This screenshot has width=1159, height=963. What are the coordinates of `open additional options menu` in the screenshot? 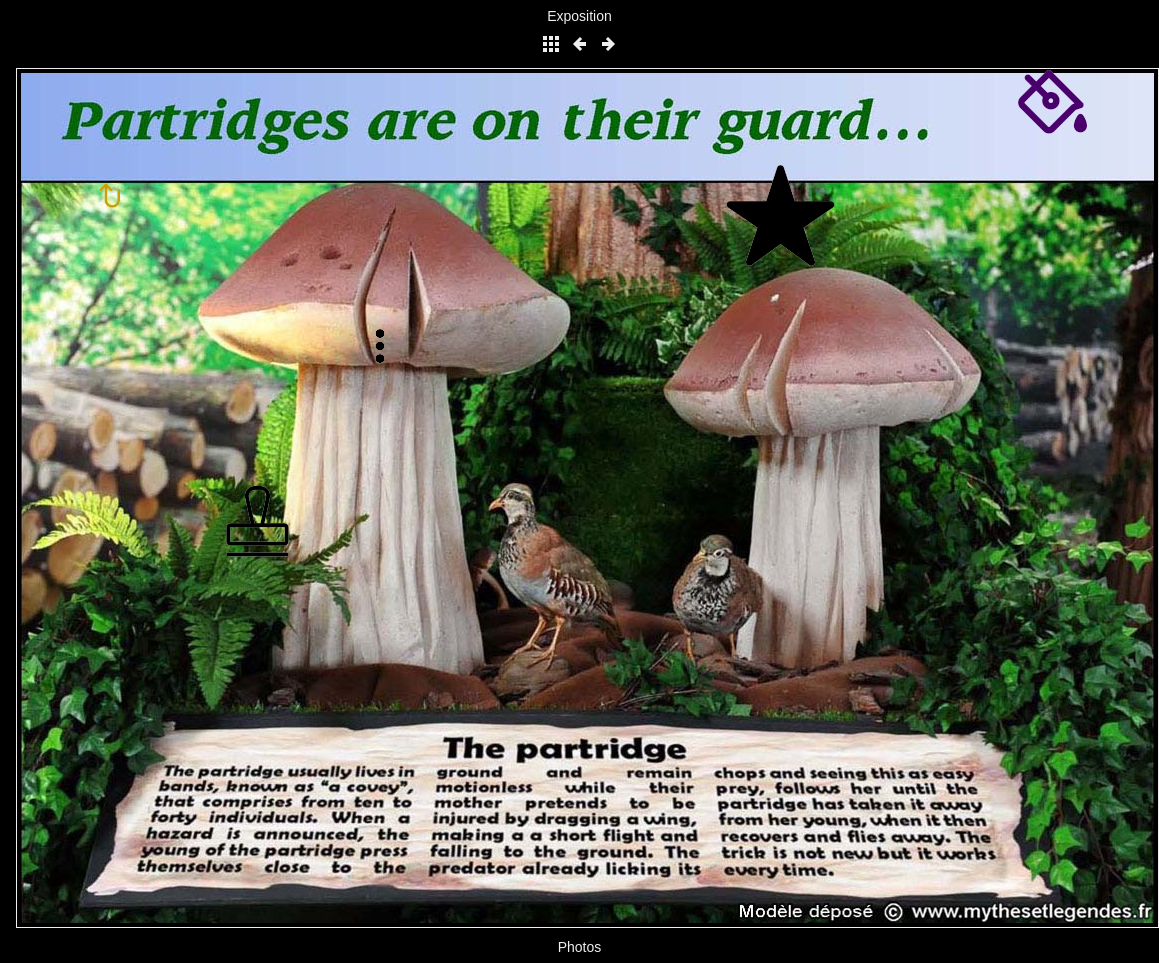 It's located at (380, 346).